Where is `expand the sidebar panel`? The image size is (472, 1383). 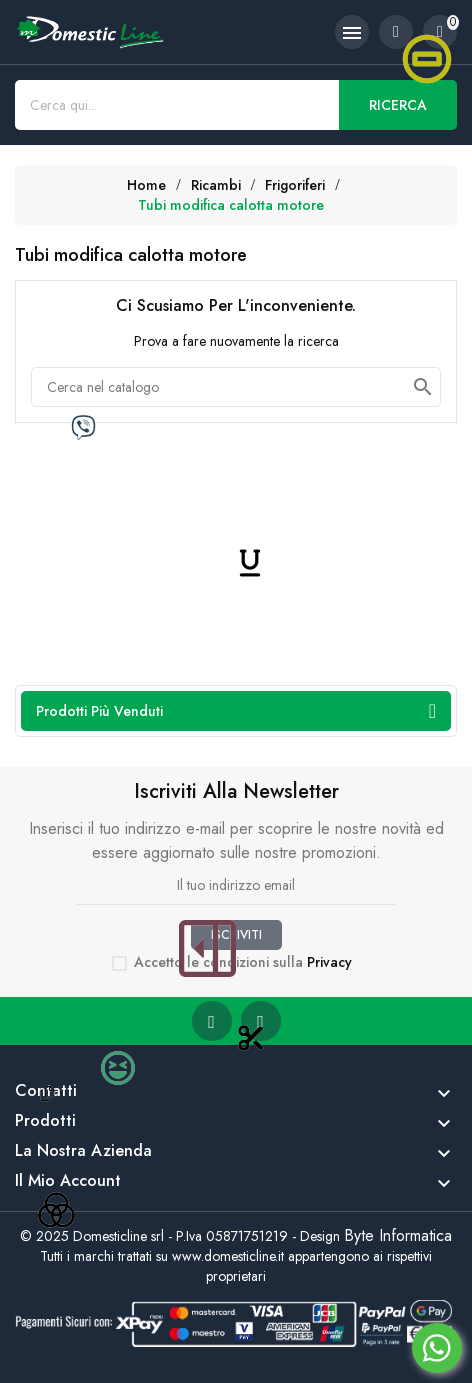
expand the sidebar panel is located at coordinates (207, 948).